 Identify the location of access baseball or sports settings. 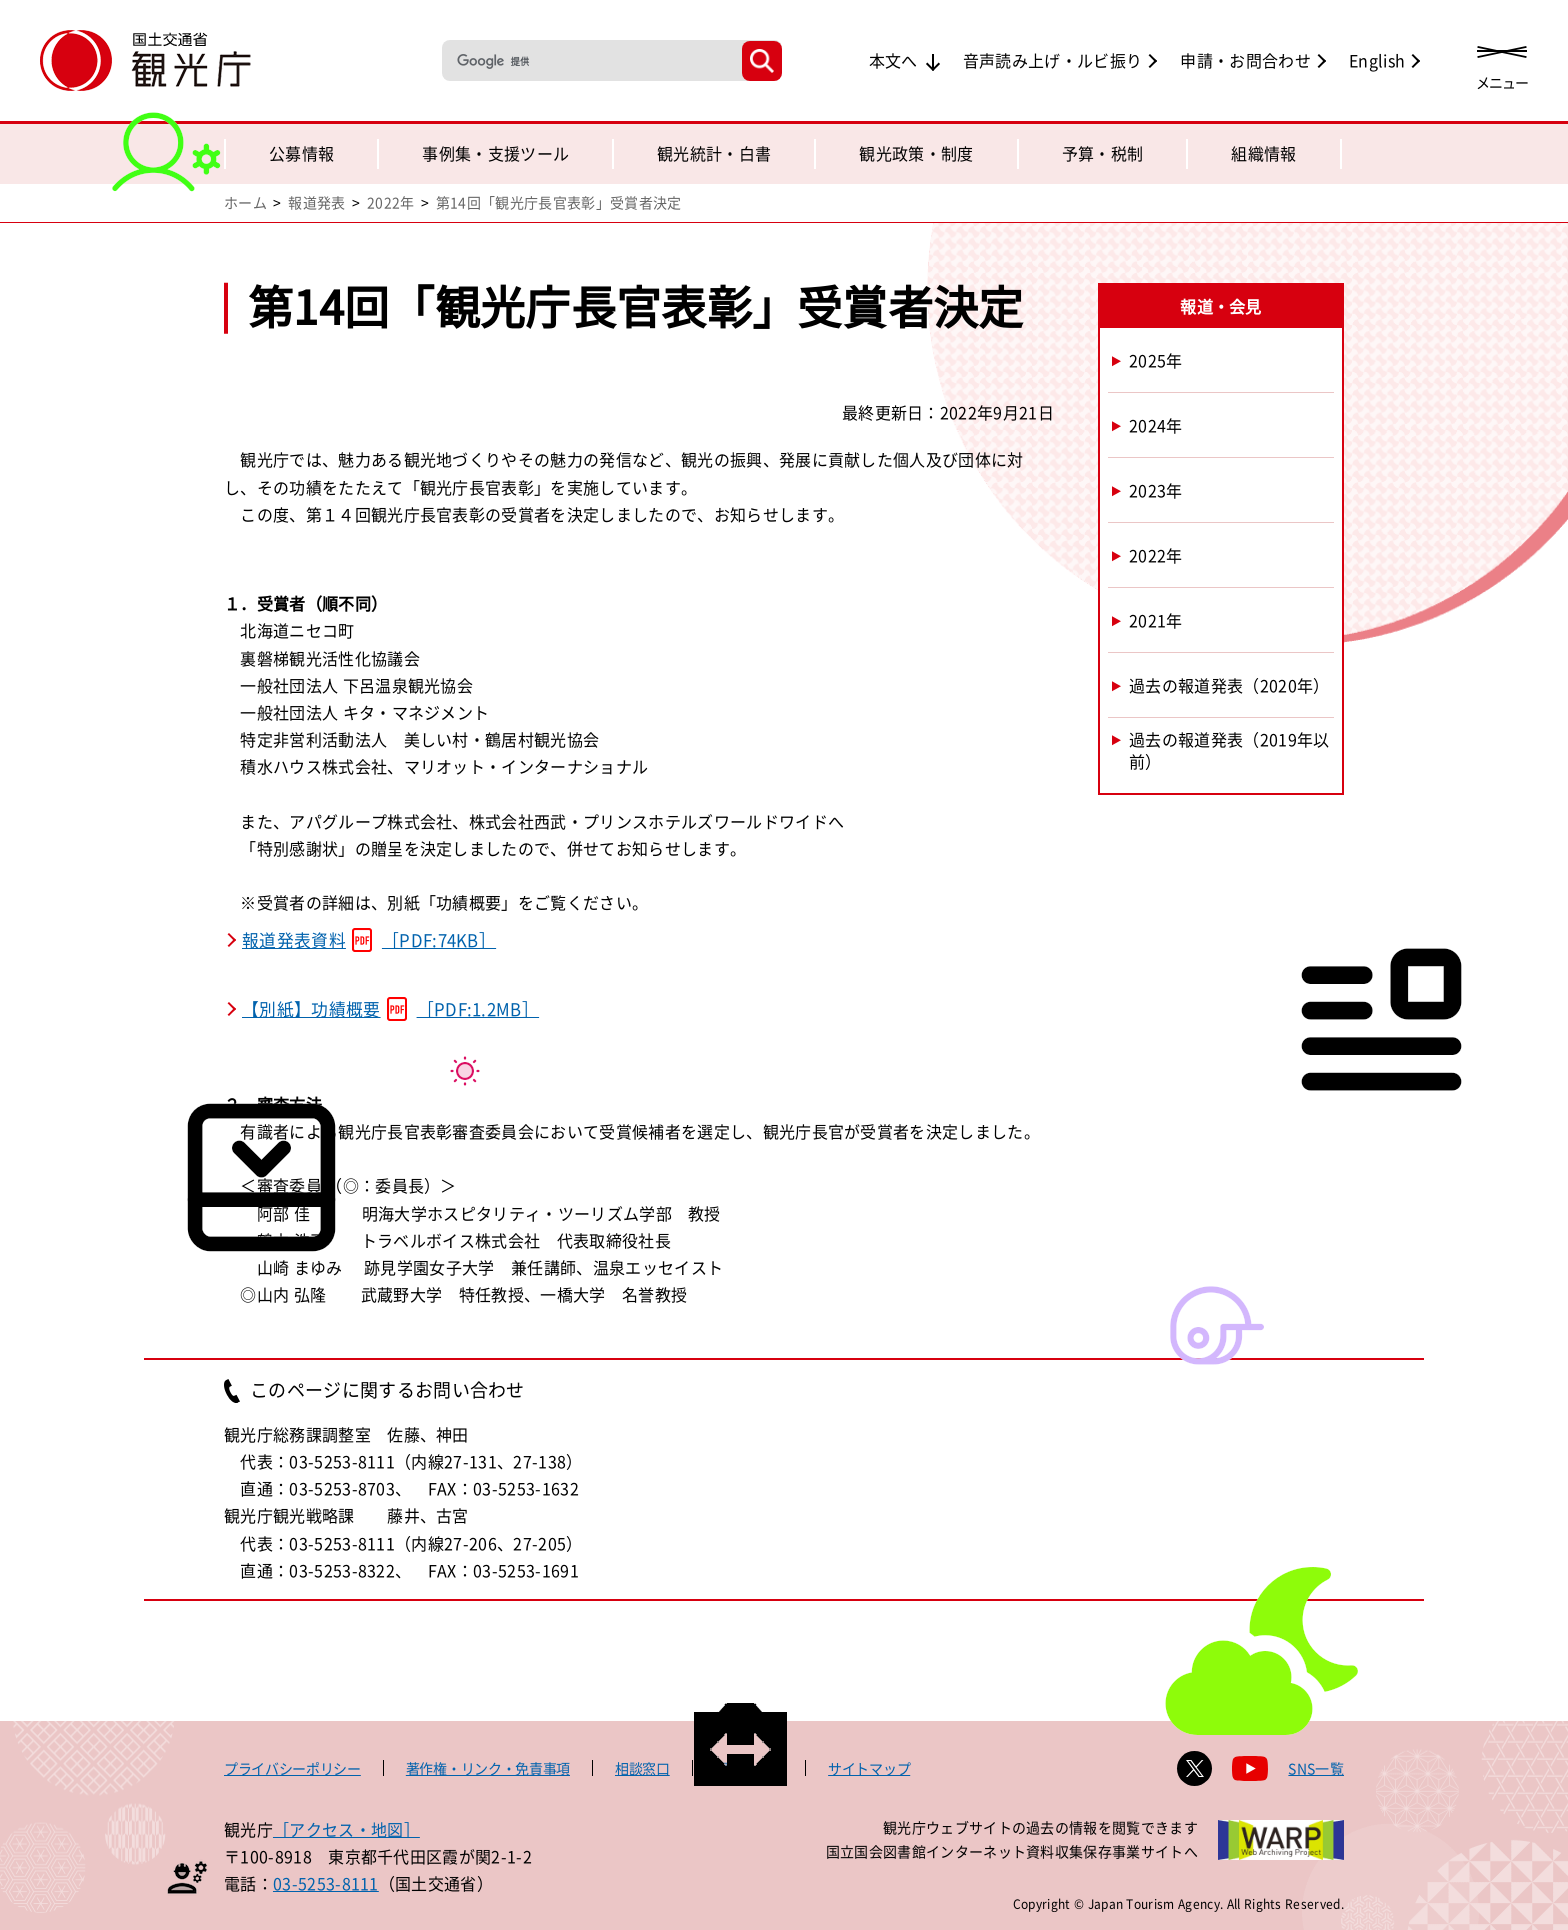
(1214, 1327).